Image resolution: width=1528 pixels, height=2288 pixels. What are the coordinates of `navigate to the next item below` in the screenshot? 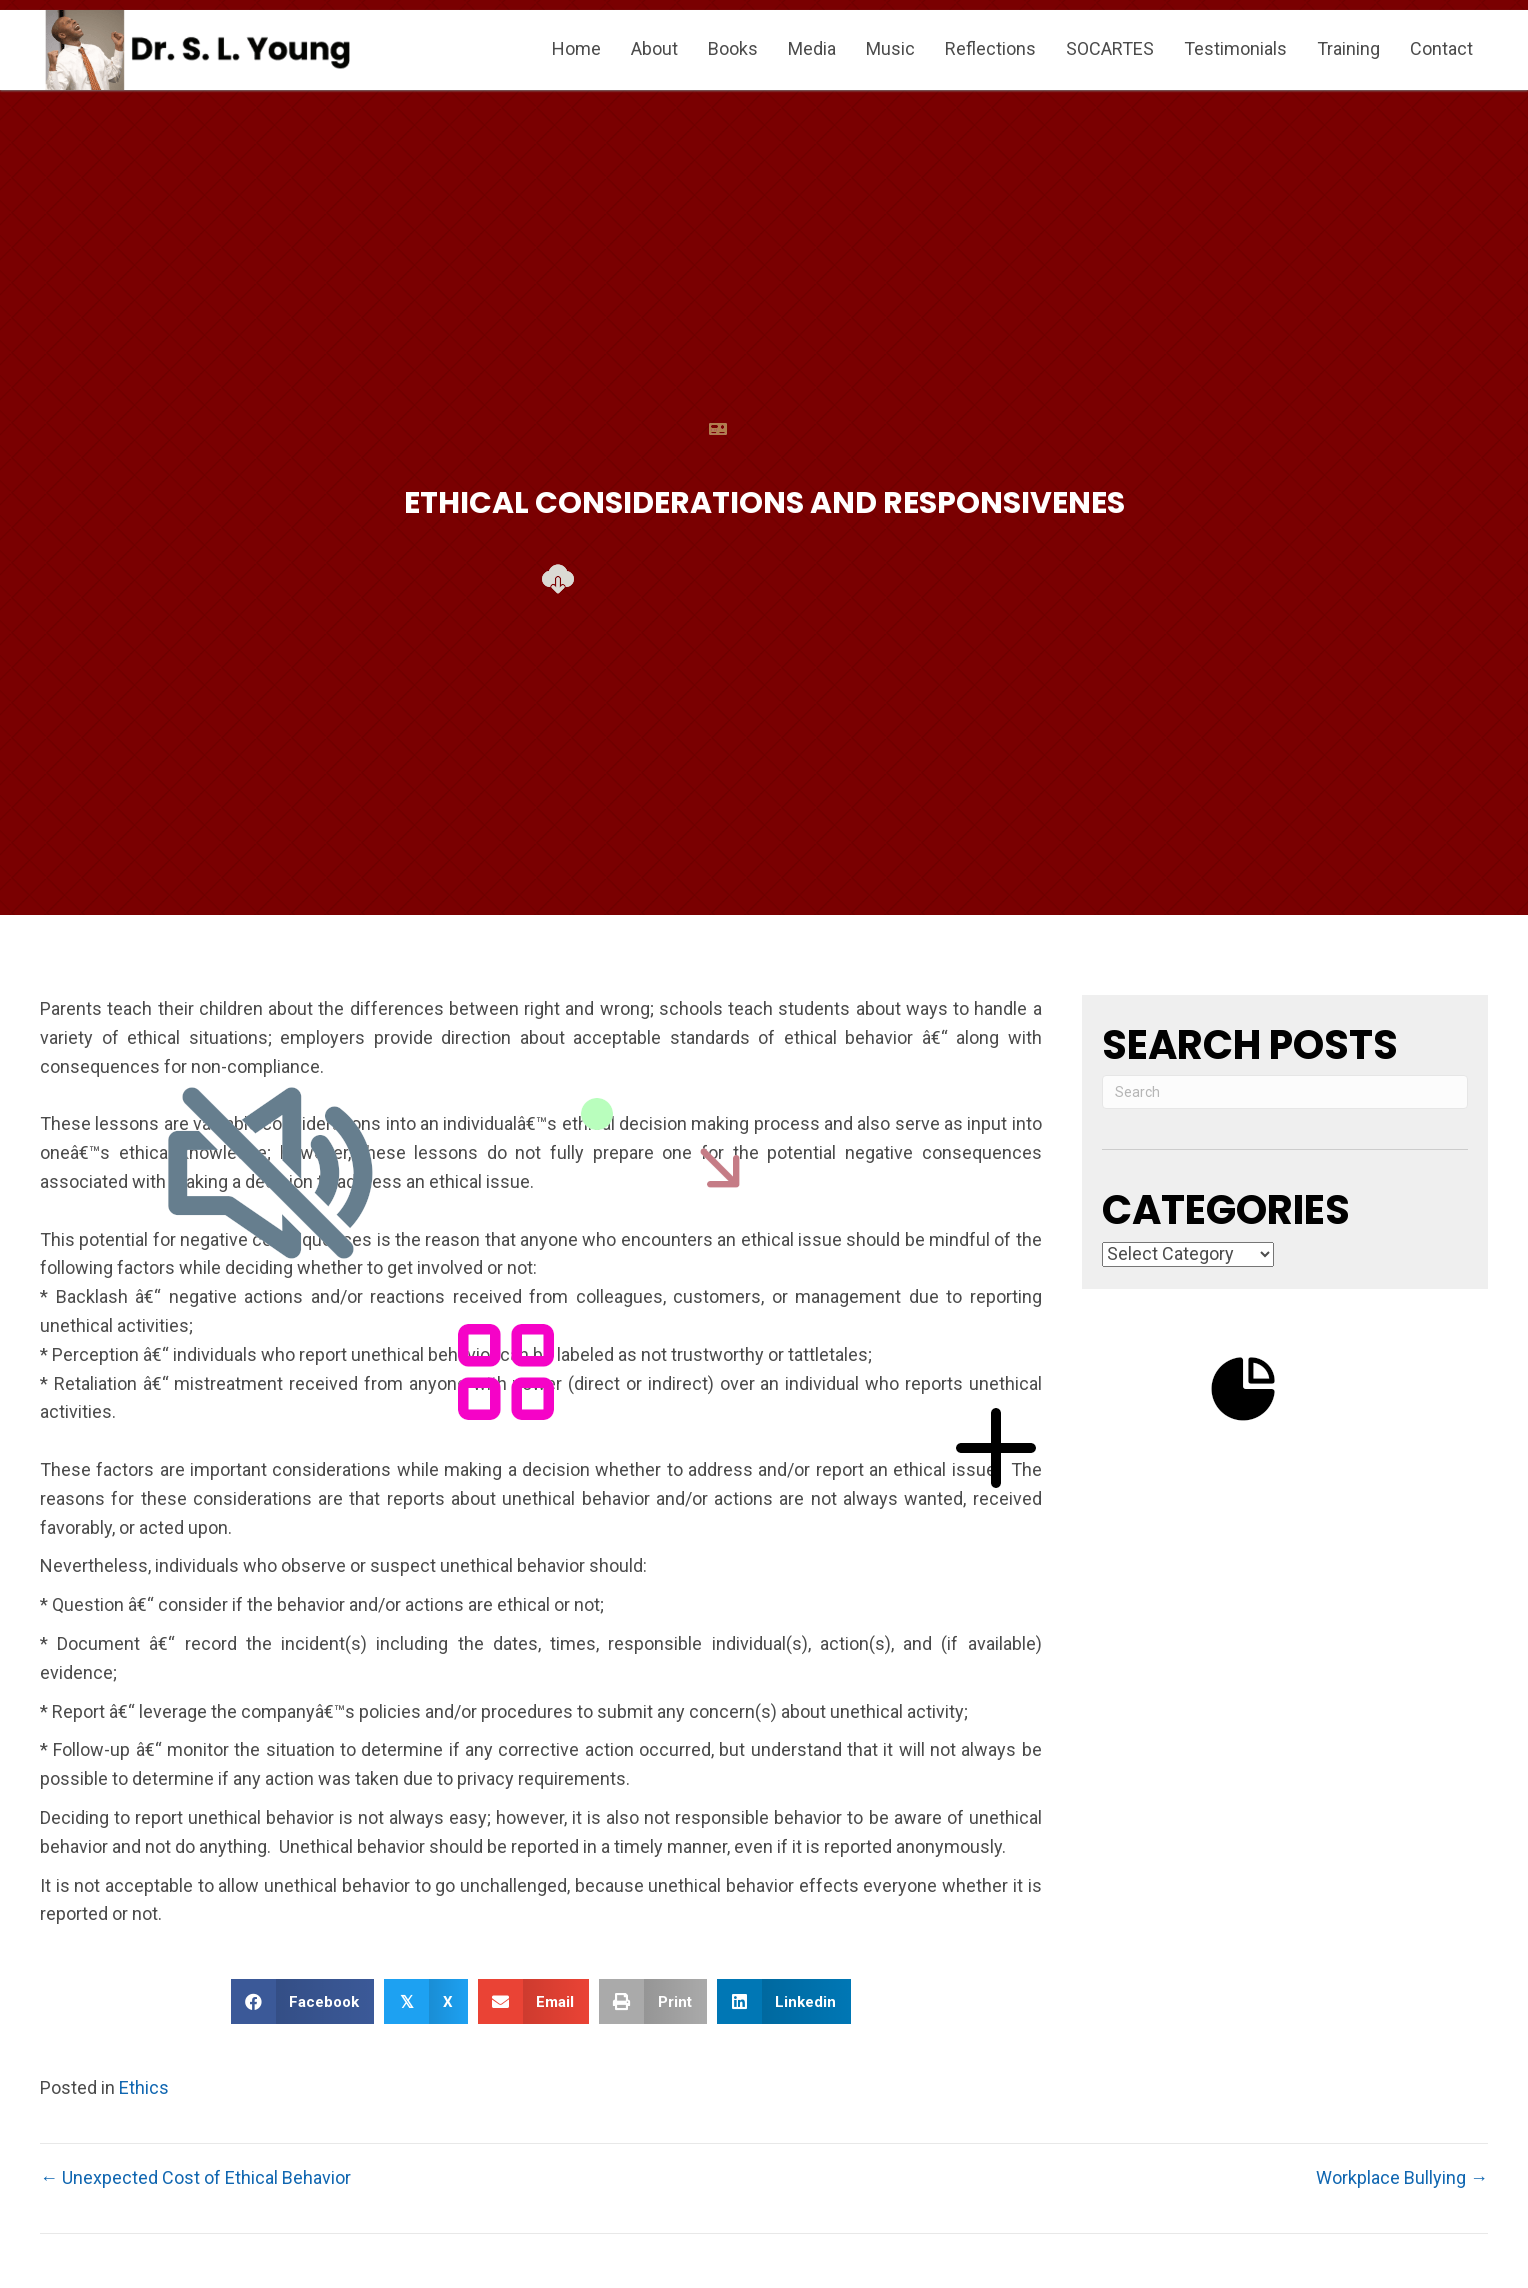 It's located at (720, 1168).